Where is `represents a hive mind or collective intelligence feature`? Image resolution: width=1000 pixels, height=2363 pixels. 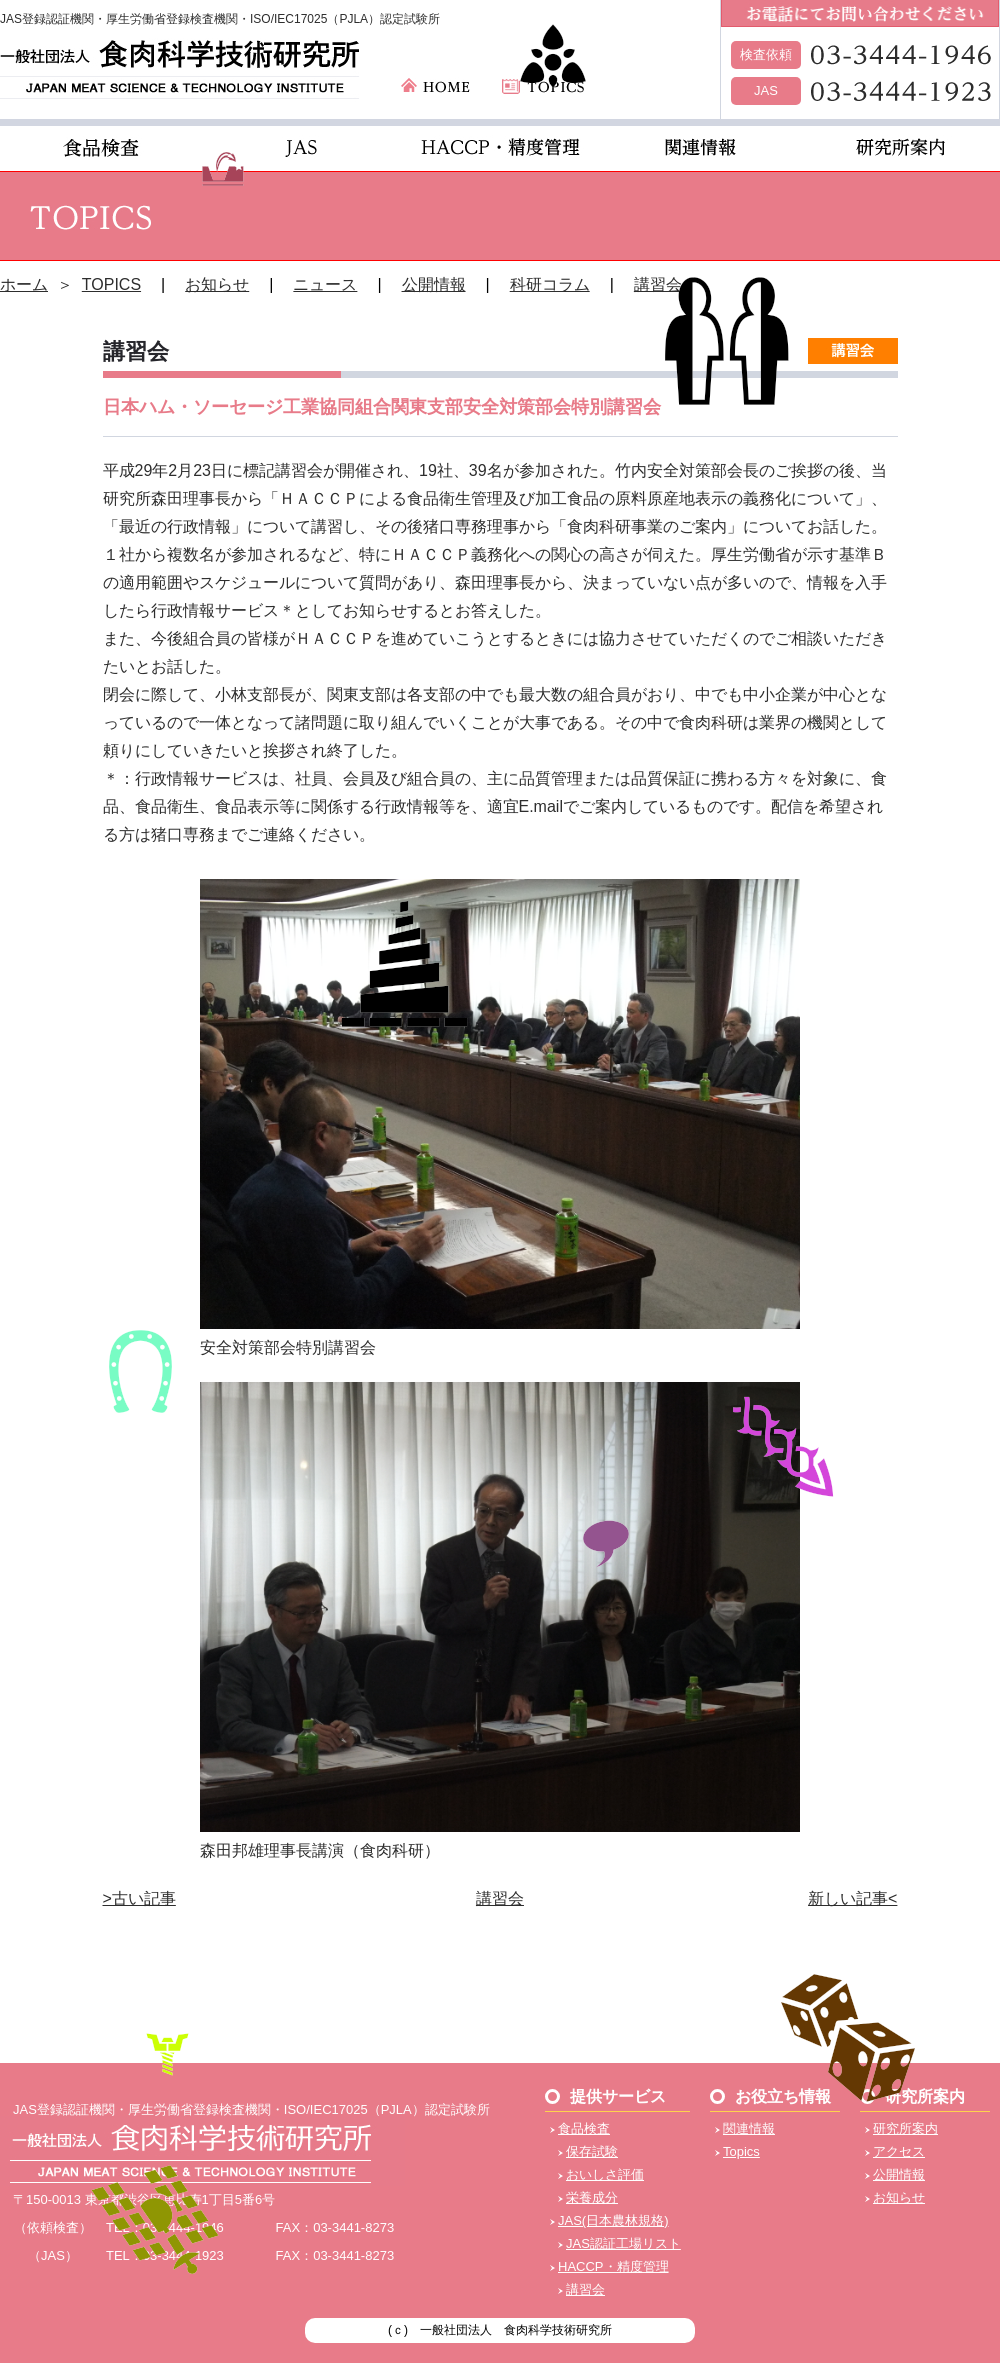 represents a hive mind or collective intelligence feature is located at coordinates (553, 56).